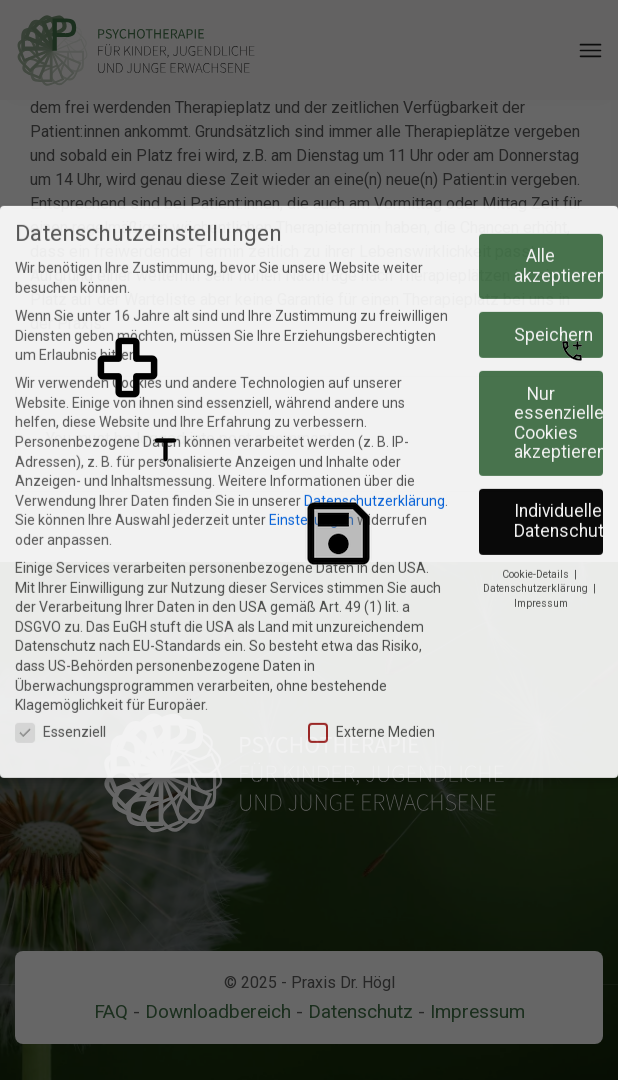 This screenshot has height=1080, width=618. Describe the element at coordinates (338, 533) in the screenshot. I see `save current file or document` at that location.